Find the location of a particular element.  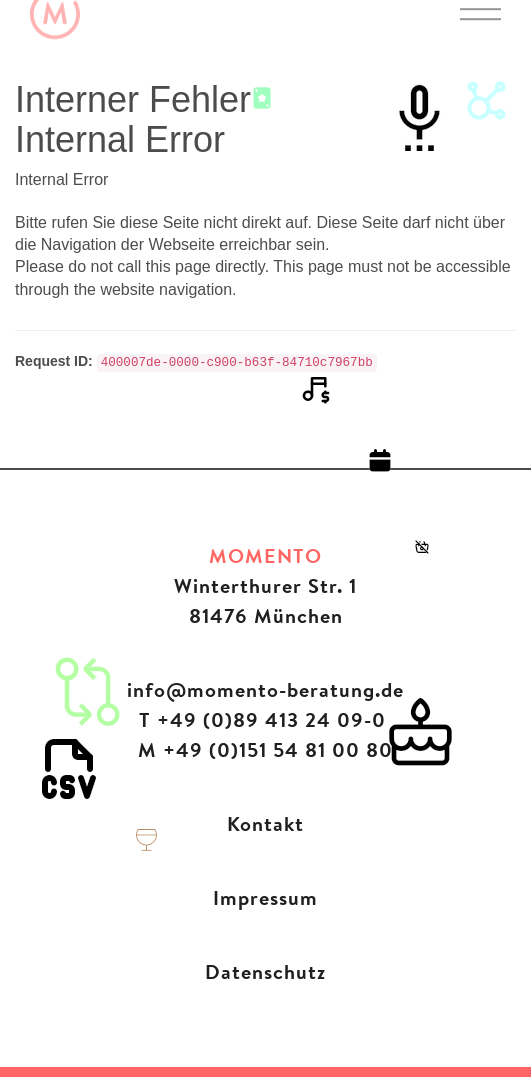

view calendar or scheduled events is located at coordinates (380, 461).